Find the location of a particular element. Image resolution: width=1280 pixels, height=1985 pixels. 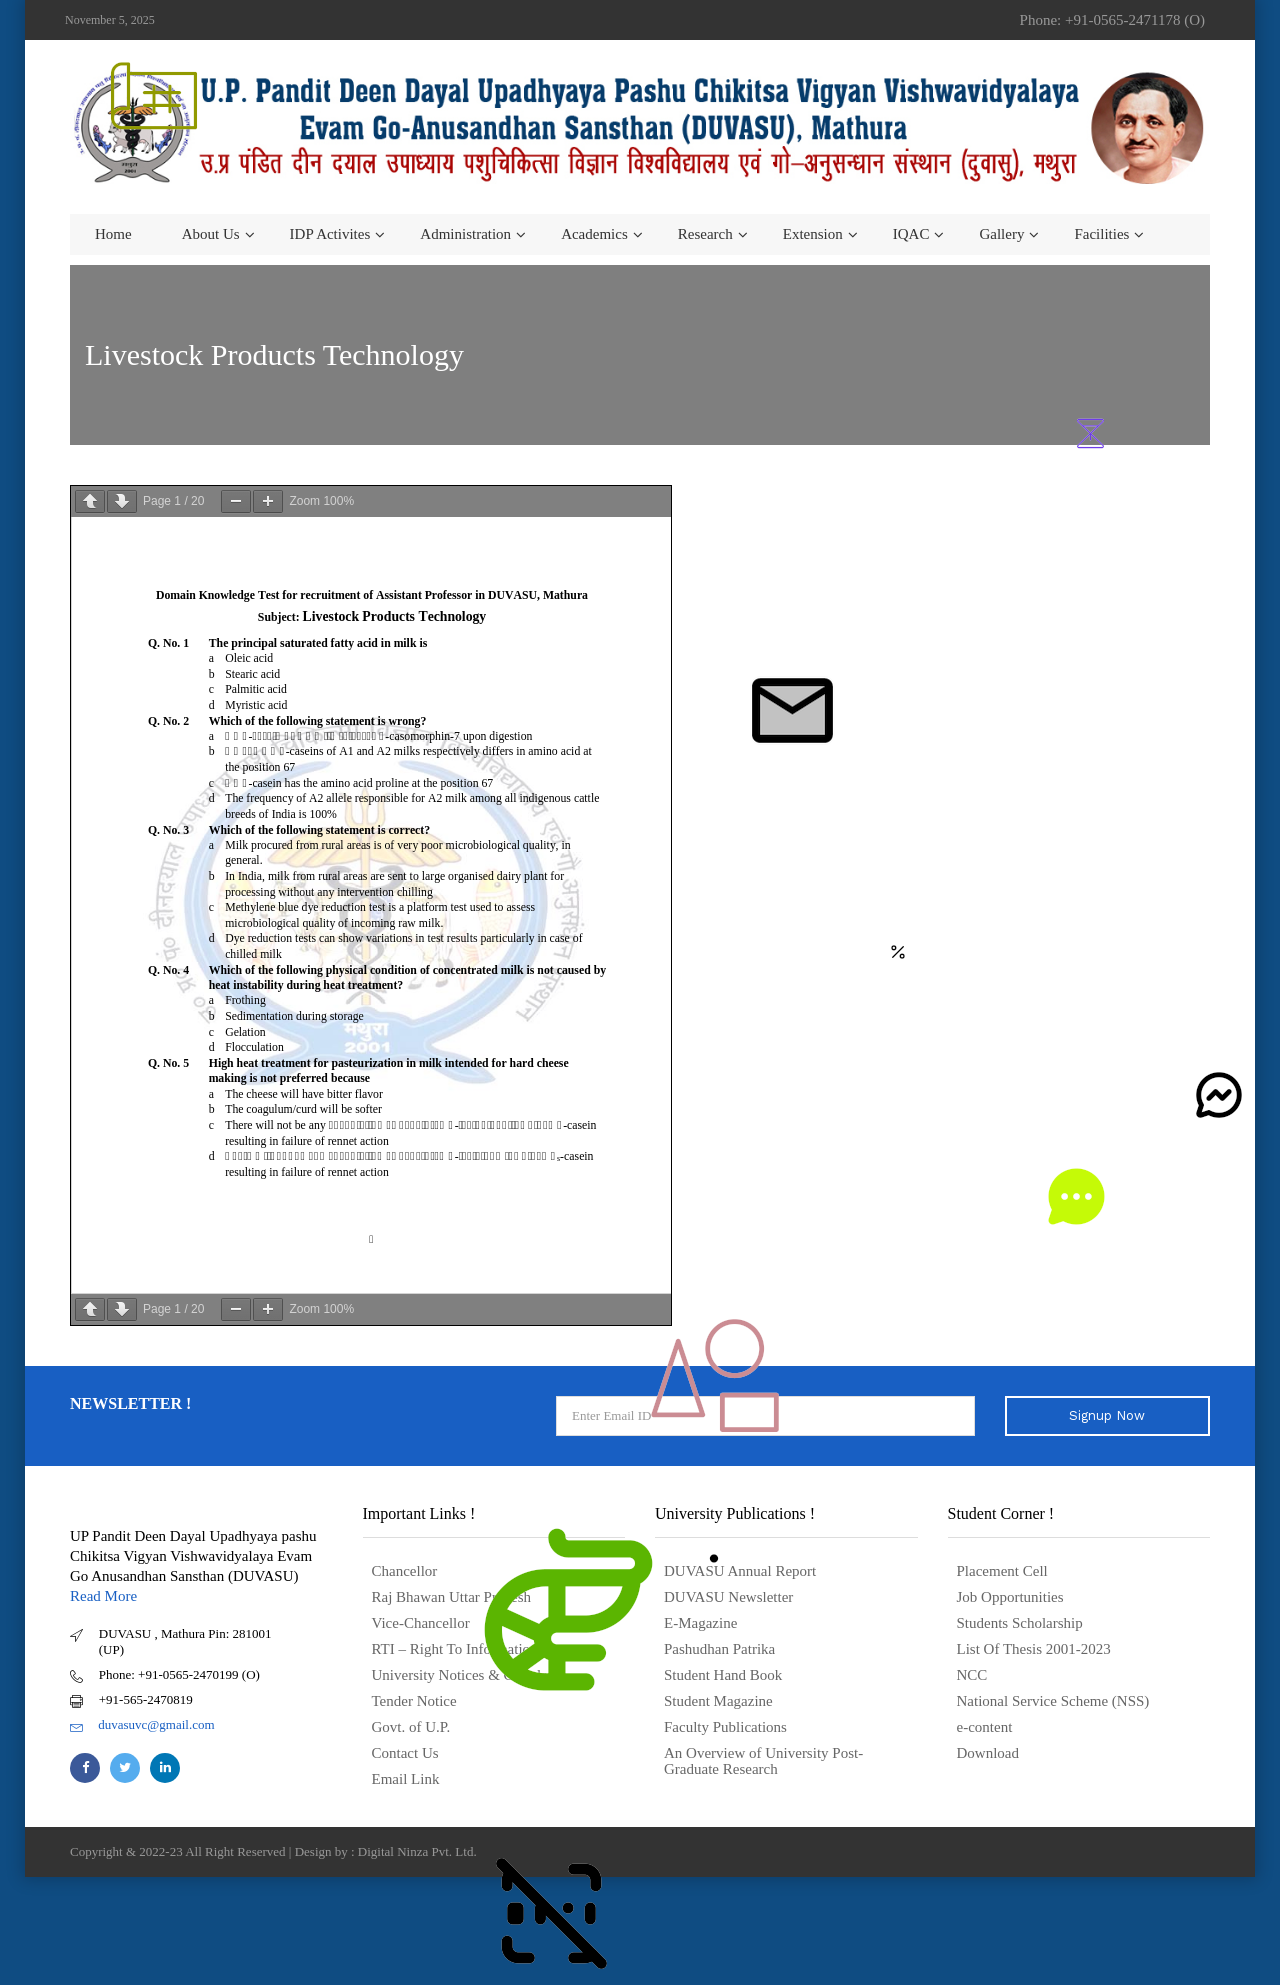

open Facebook Messenger app is located at coordinates (1219, 1095).